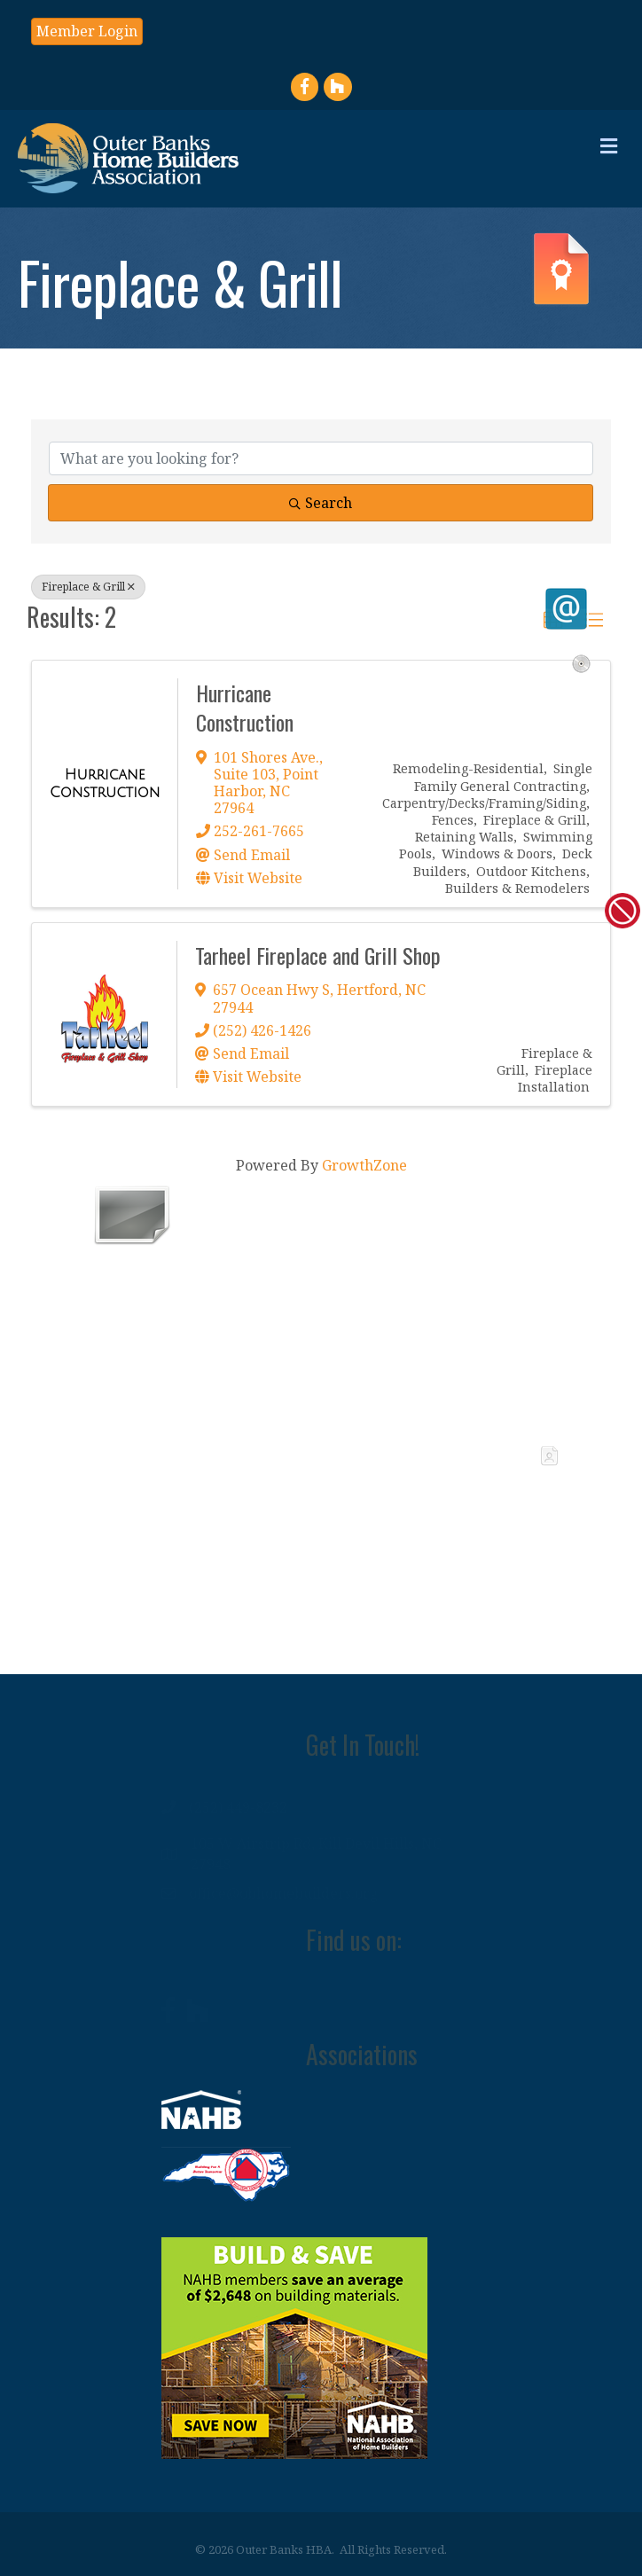  What do you see at coordinates (566, 608) in the screenshot?
I see `manage online accounts and connected services` at bounding box center [566, 608].